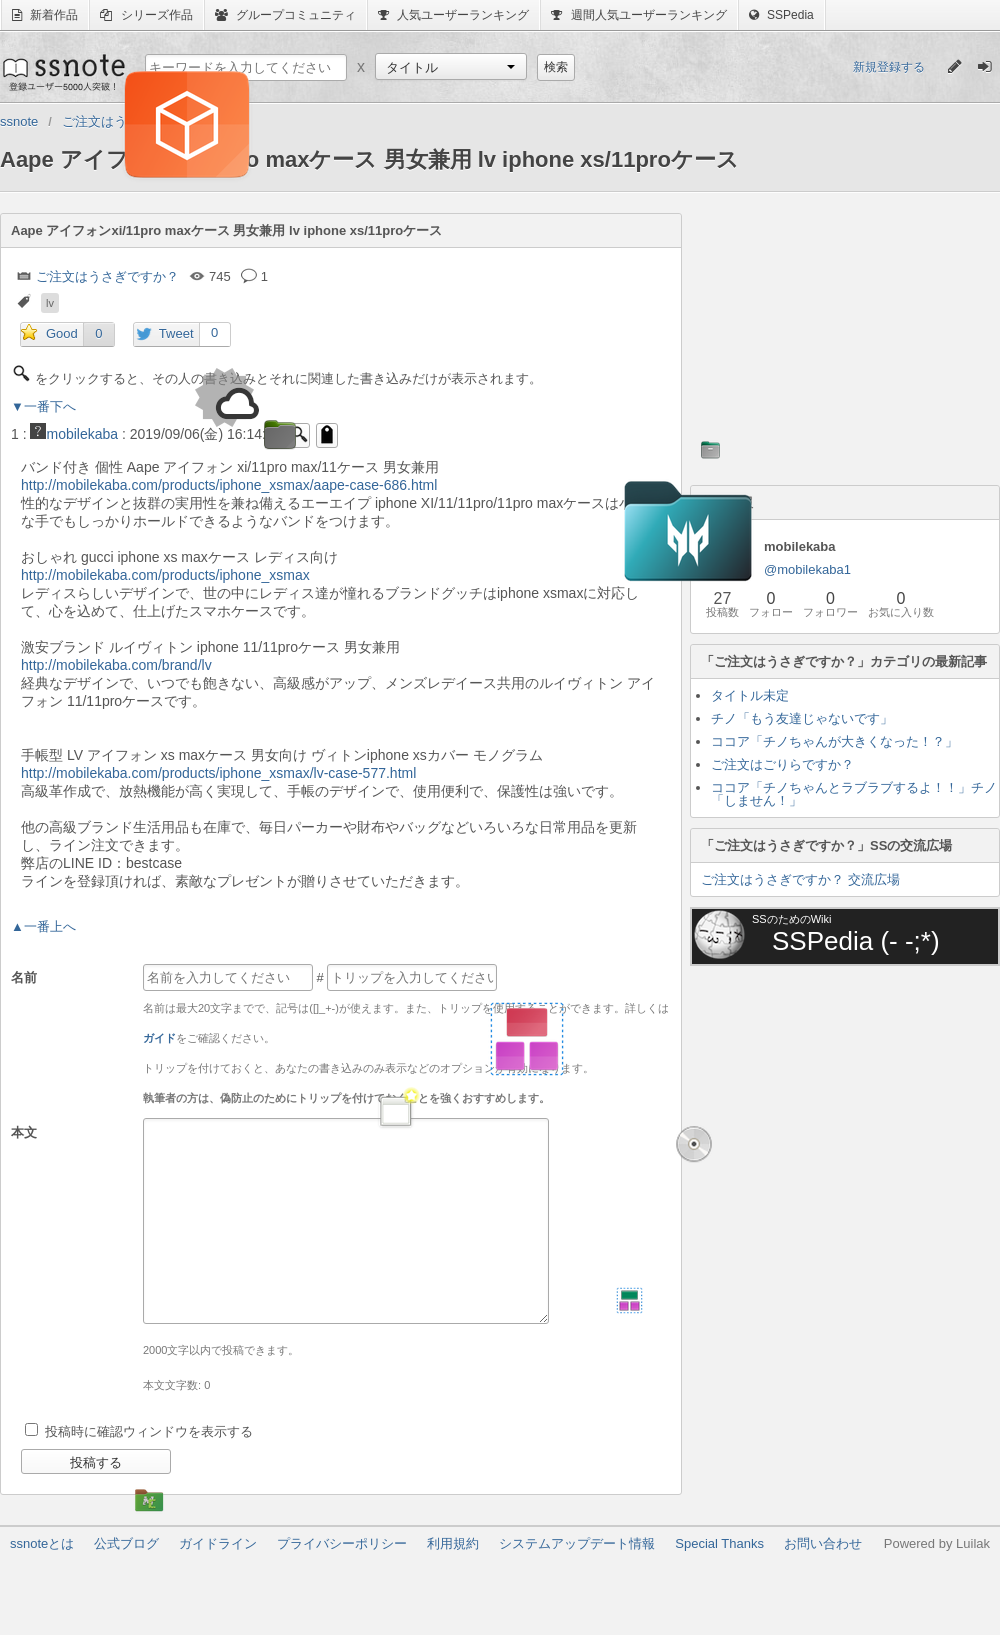 Image resolution: width=1000 pixels, height=1635 pixels. Describe the element at coordinates (687, 534) in the screenshot. I see `open acer predator game files folder` at that location.